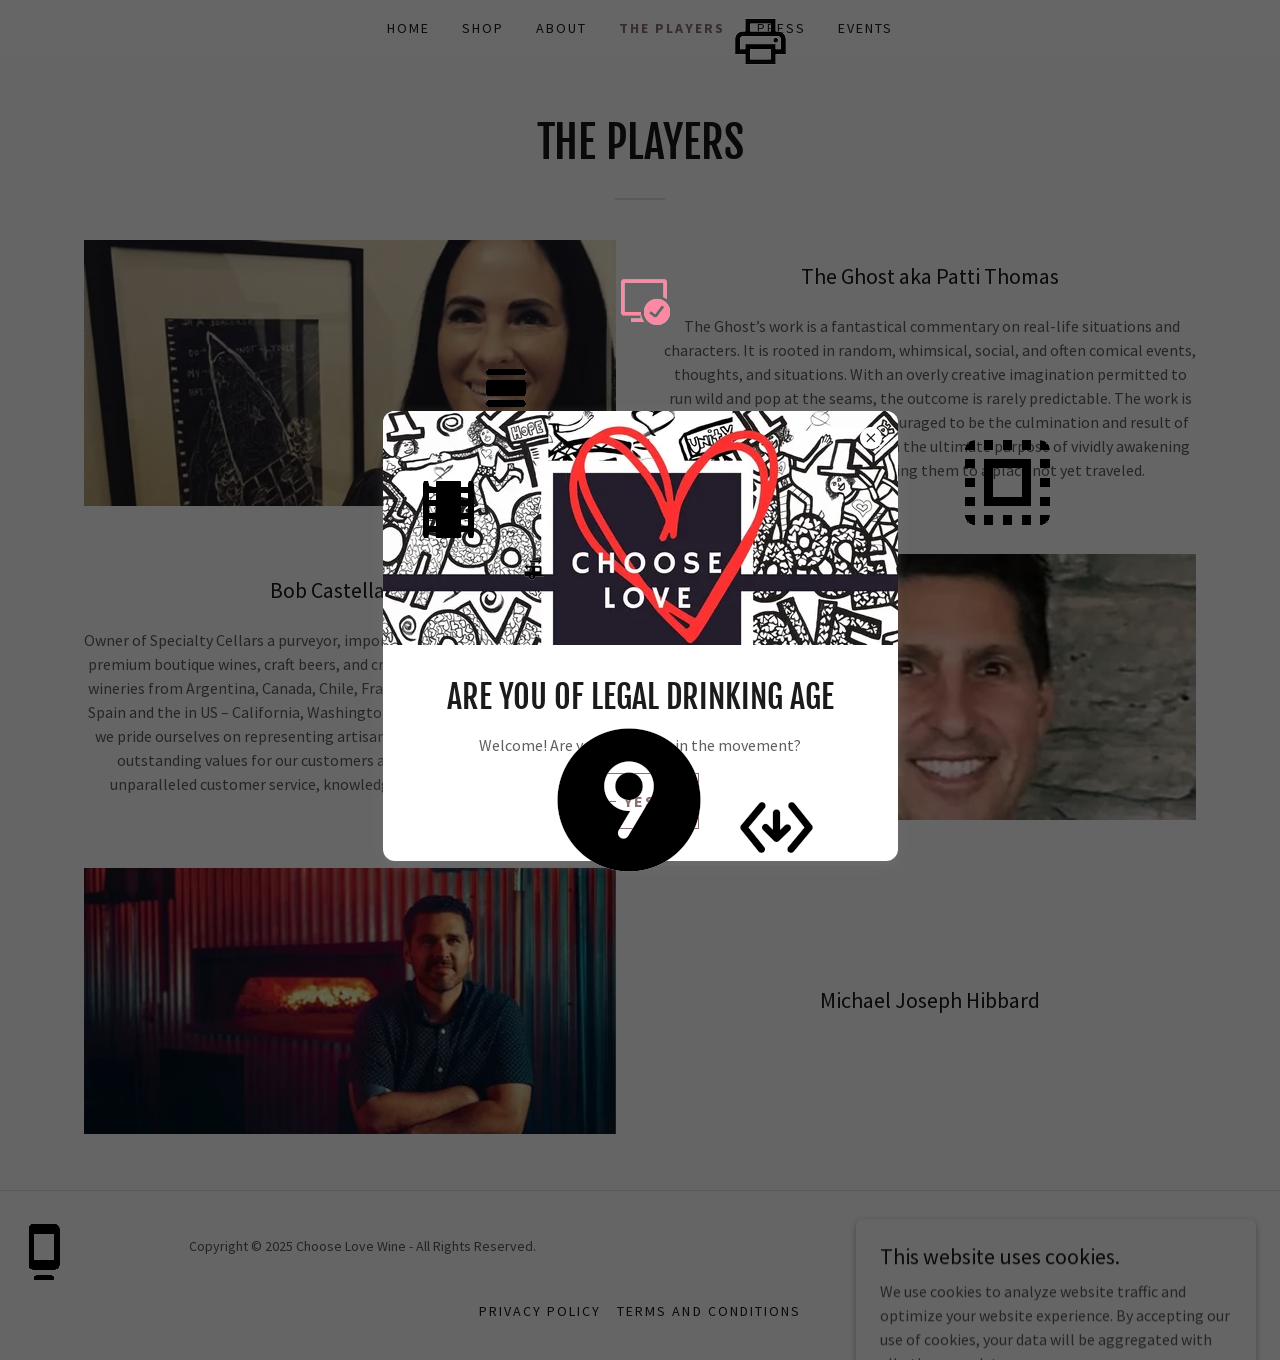  I want to click on indicates RV hookup availability at a location, so click(533, 569).